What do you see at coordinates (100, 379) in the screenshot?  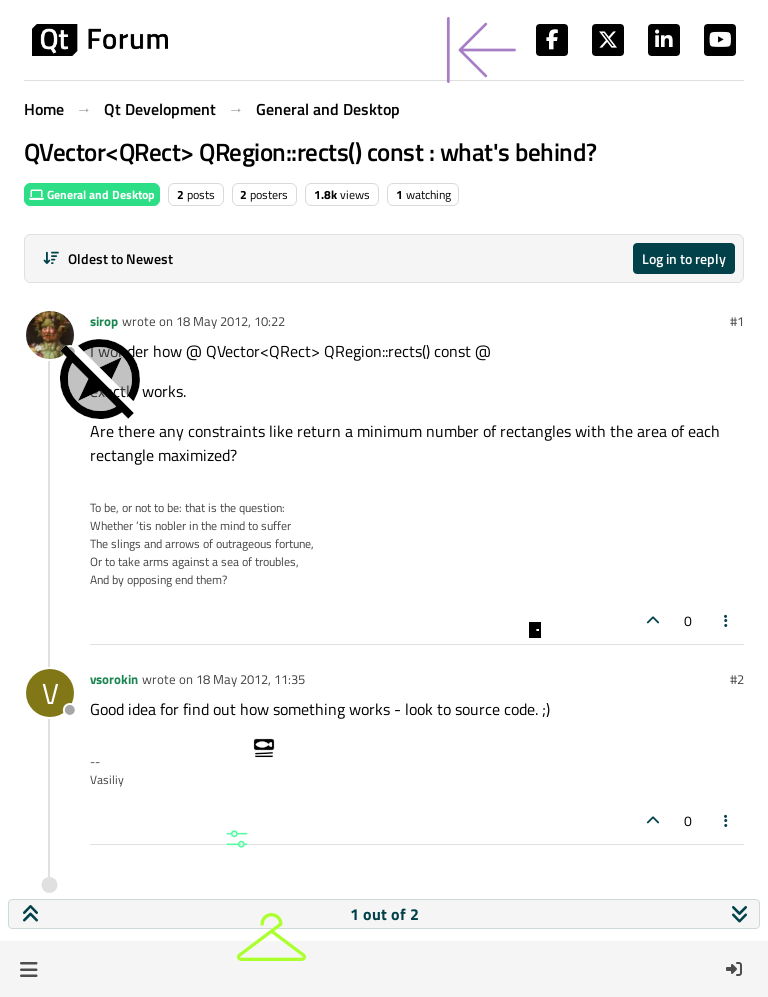 I see `disable compass or navigation mode` at bounding box center [100, 379].